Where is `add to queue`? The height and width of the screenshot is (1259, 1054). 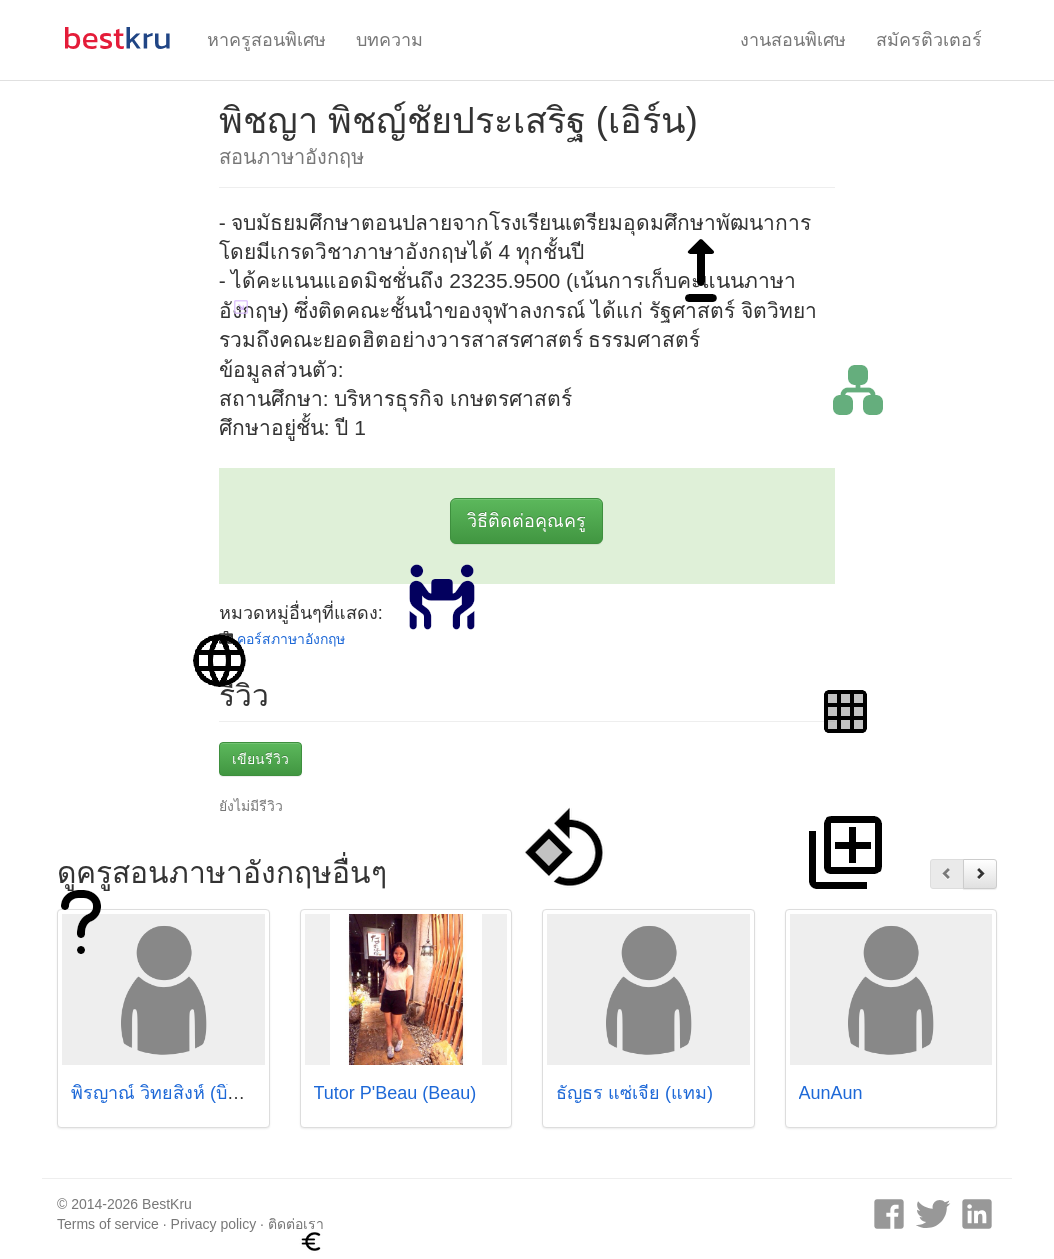
add to queue is located at coordinates (845, 852).